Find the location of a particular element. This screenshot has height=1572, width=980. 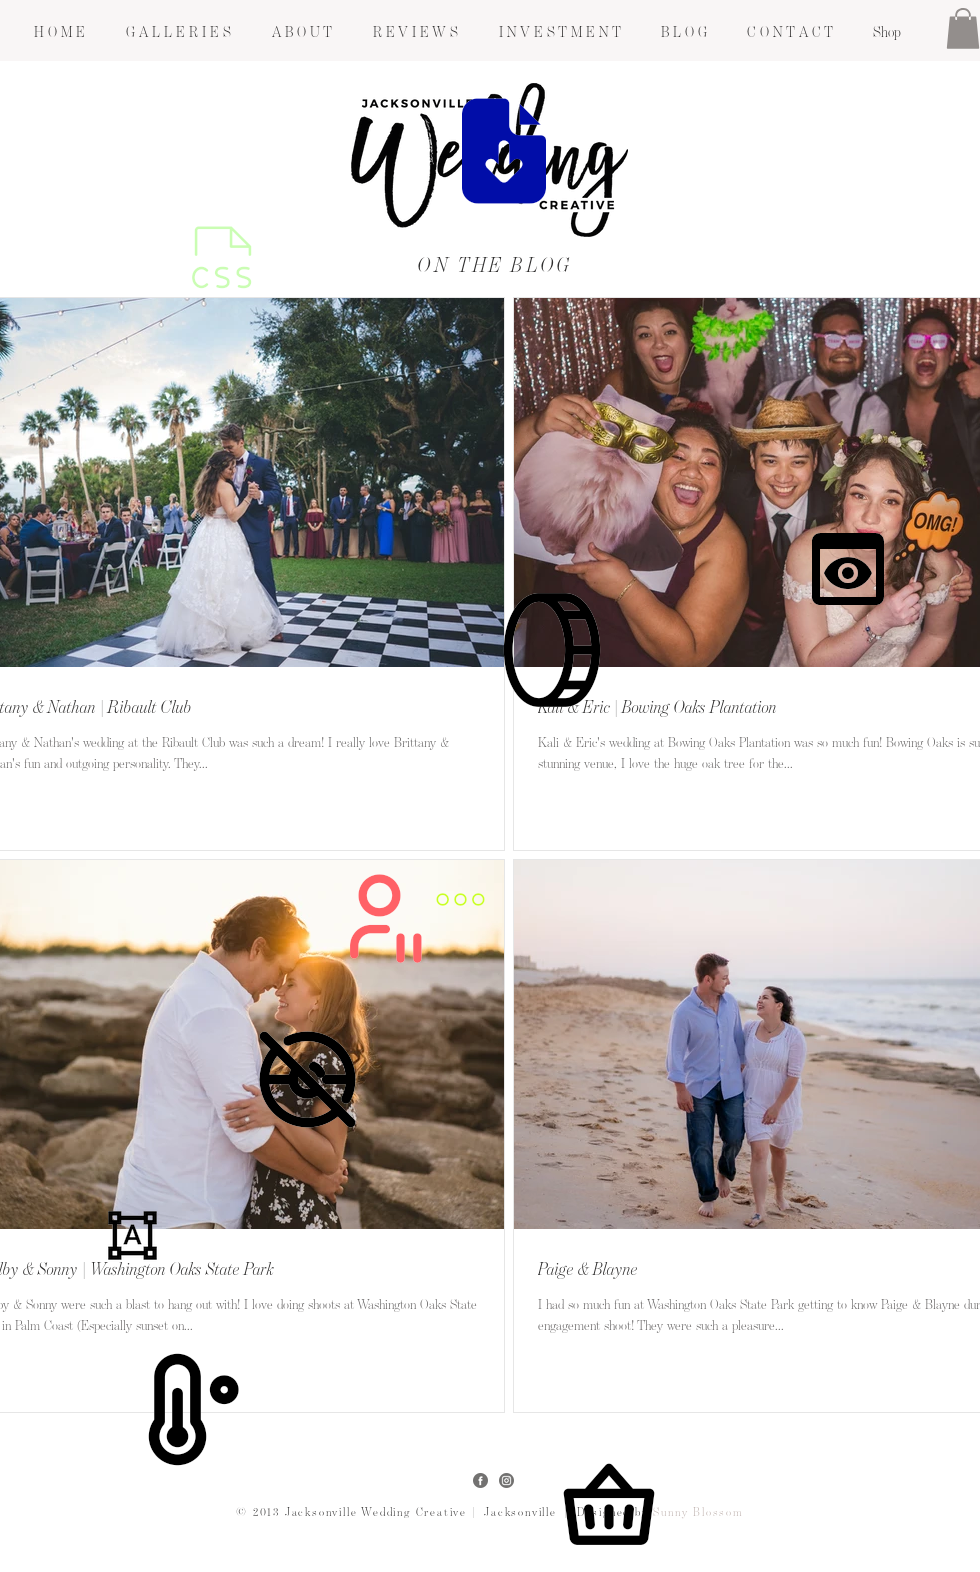

view account balance or currency is located at coordinates (552, 650).